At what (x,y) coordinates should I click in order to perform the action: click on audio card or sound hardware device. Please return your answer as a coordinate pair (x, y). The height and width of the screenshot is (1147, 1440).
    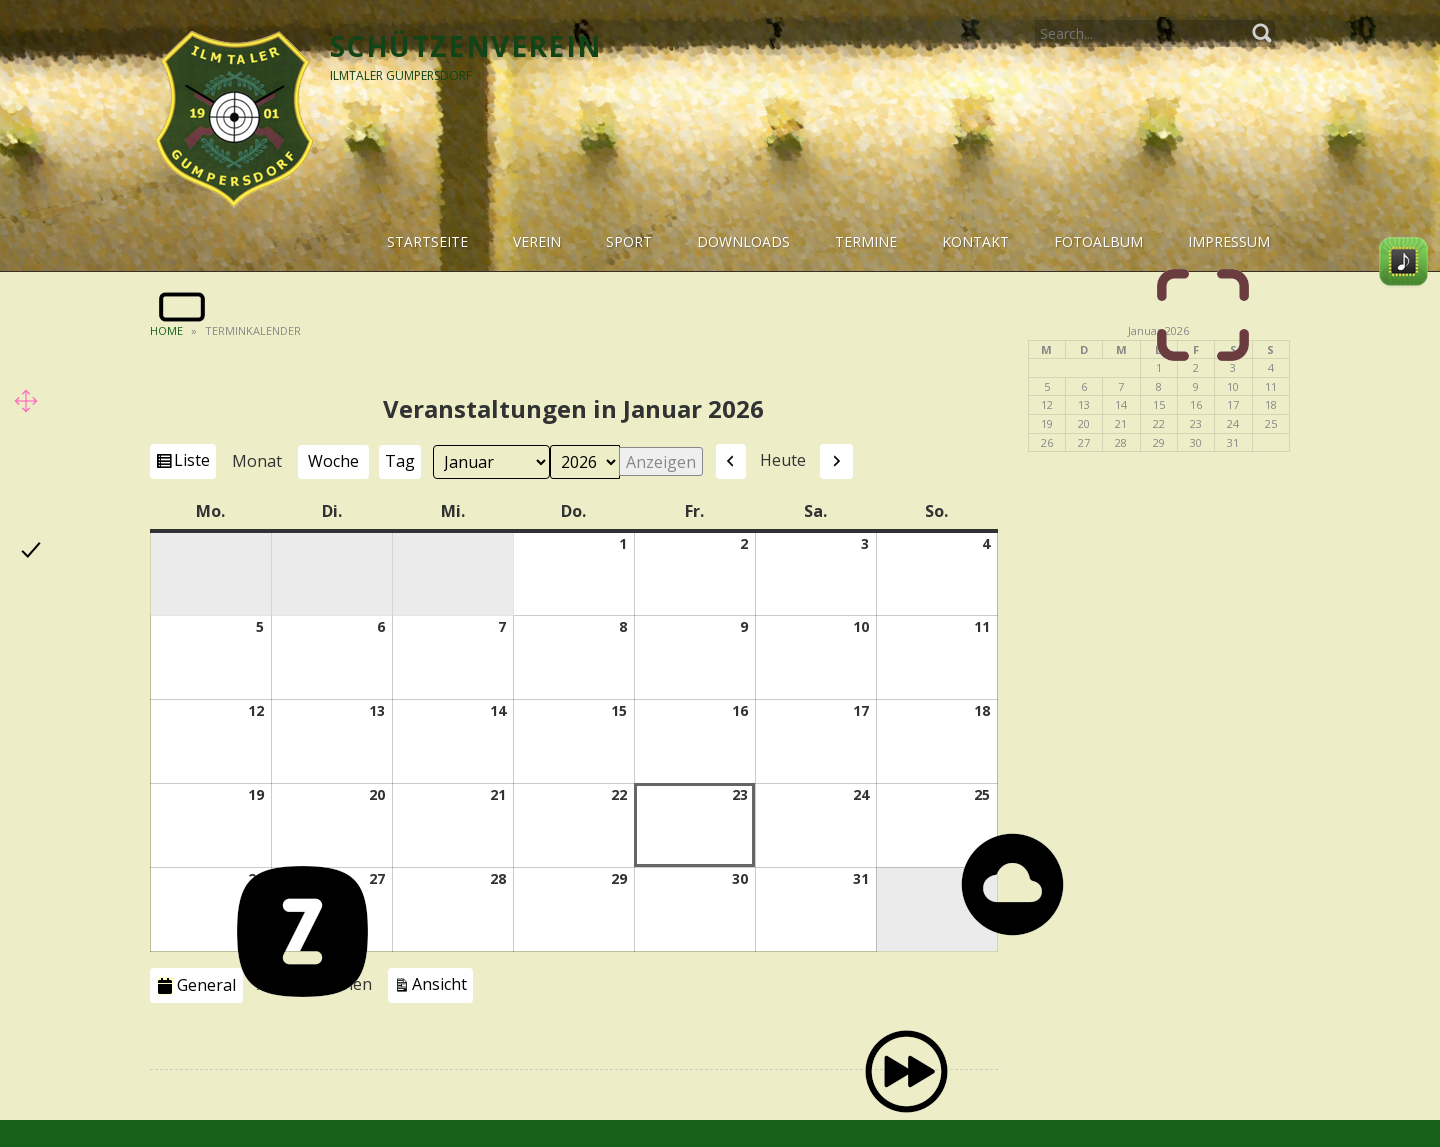
    Looking at the image, I should click on (1403, 261).